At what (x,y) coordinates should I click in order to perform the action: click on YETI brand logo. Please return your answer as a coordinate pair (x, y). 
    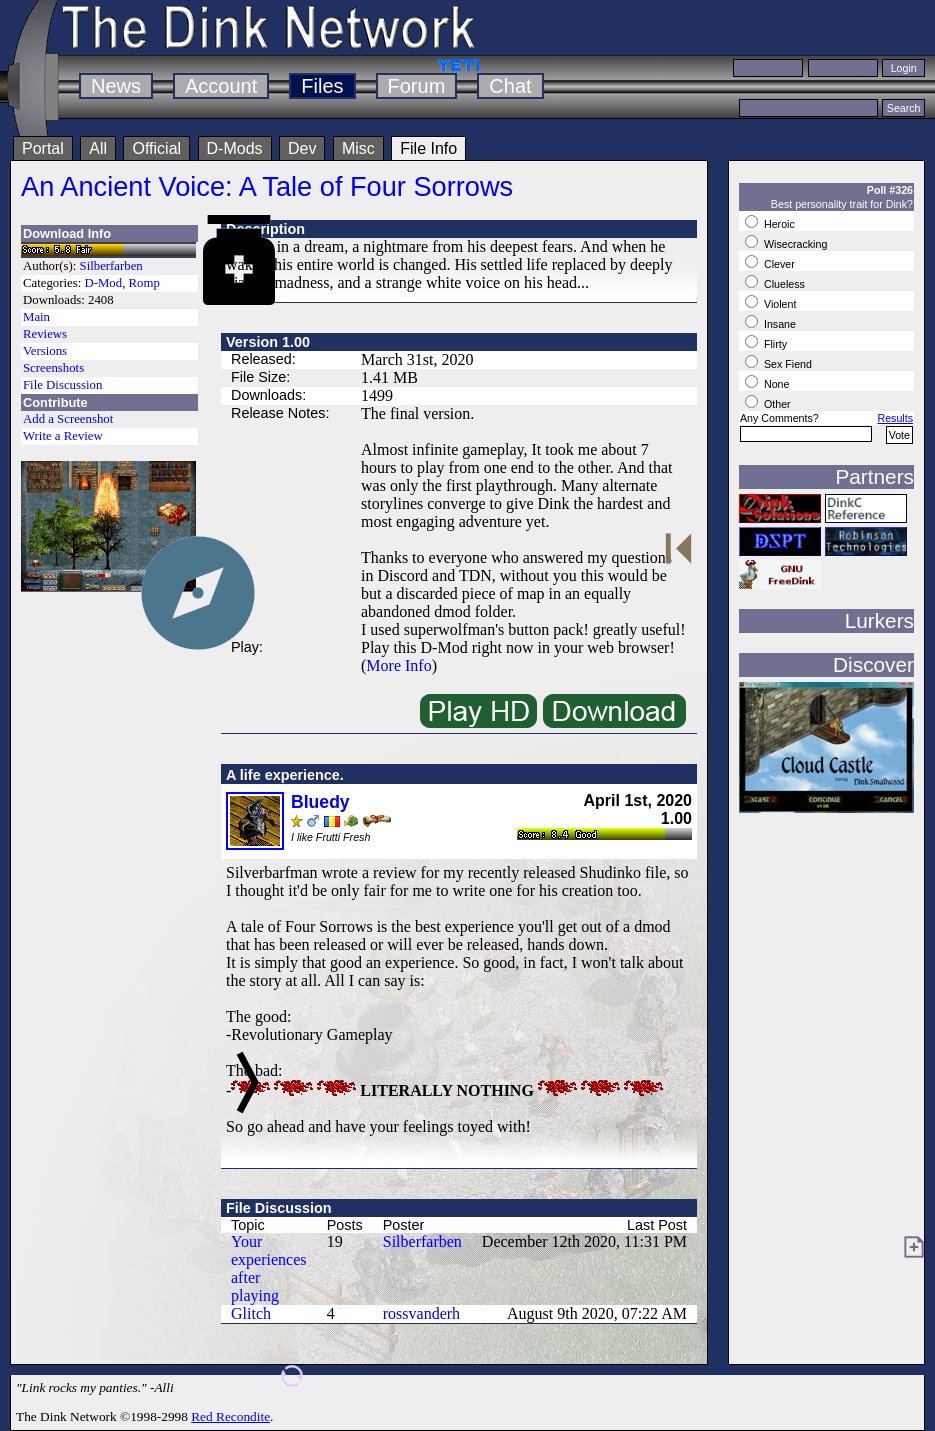
    Looking at the image, I should click on (458, 65).